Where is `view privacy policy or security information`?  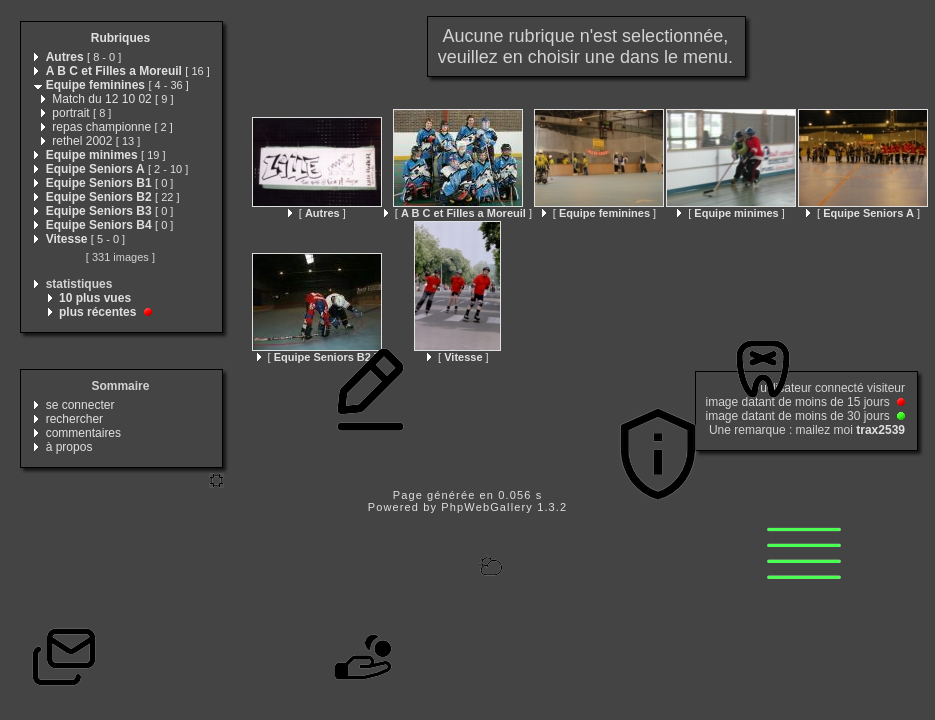
view privacy policy or security information is located at coordinates (658, 454).